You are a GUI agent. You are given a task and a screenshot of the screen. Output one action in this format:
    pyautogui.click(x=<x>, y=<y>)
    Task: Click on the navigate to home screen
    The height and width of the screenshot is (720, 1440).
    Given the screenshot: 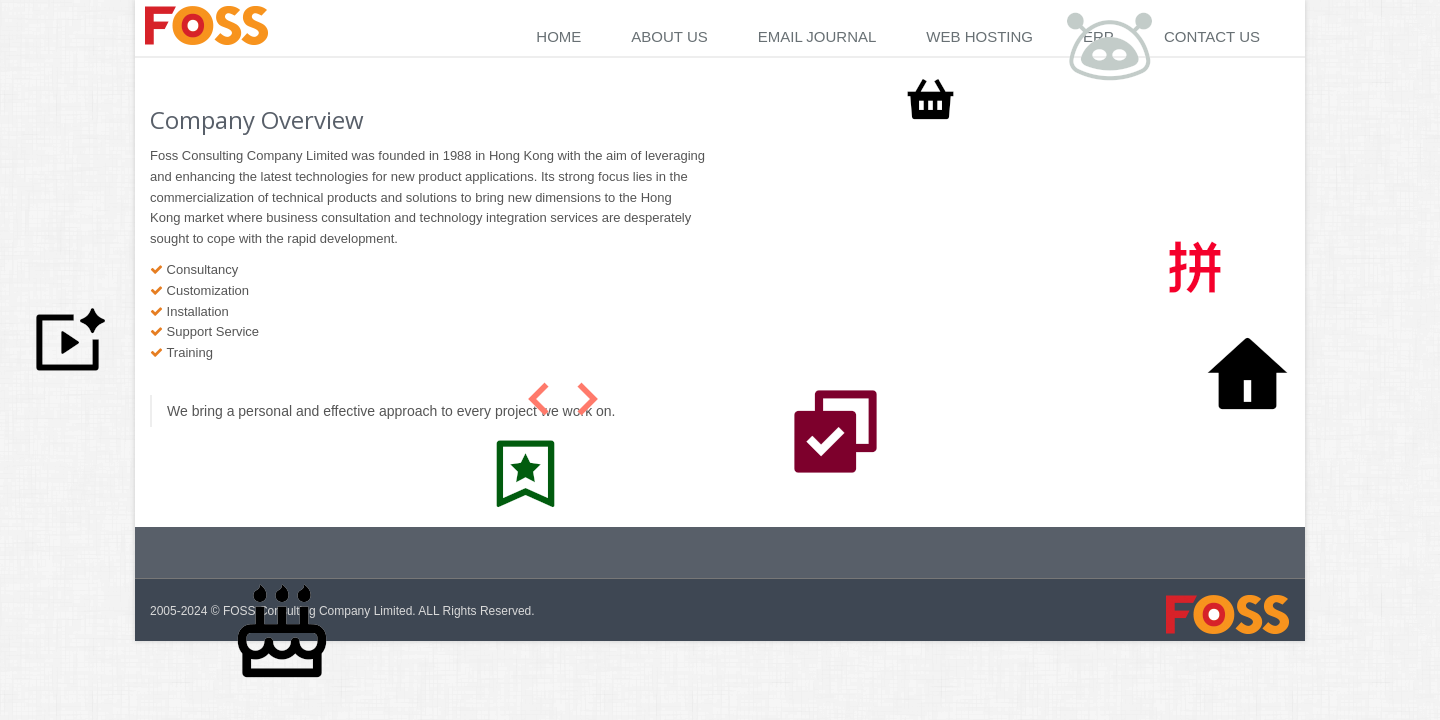 What is the action you would take?
    pyautogui.click(x=1247, y=376)
    